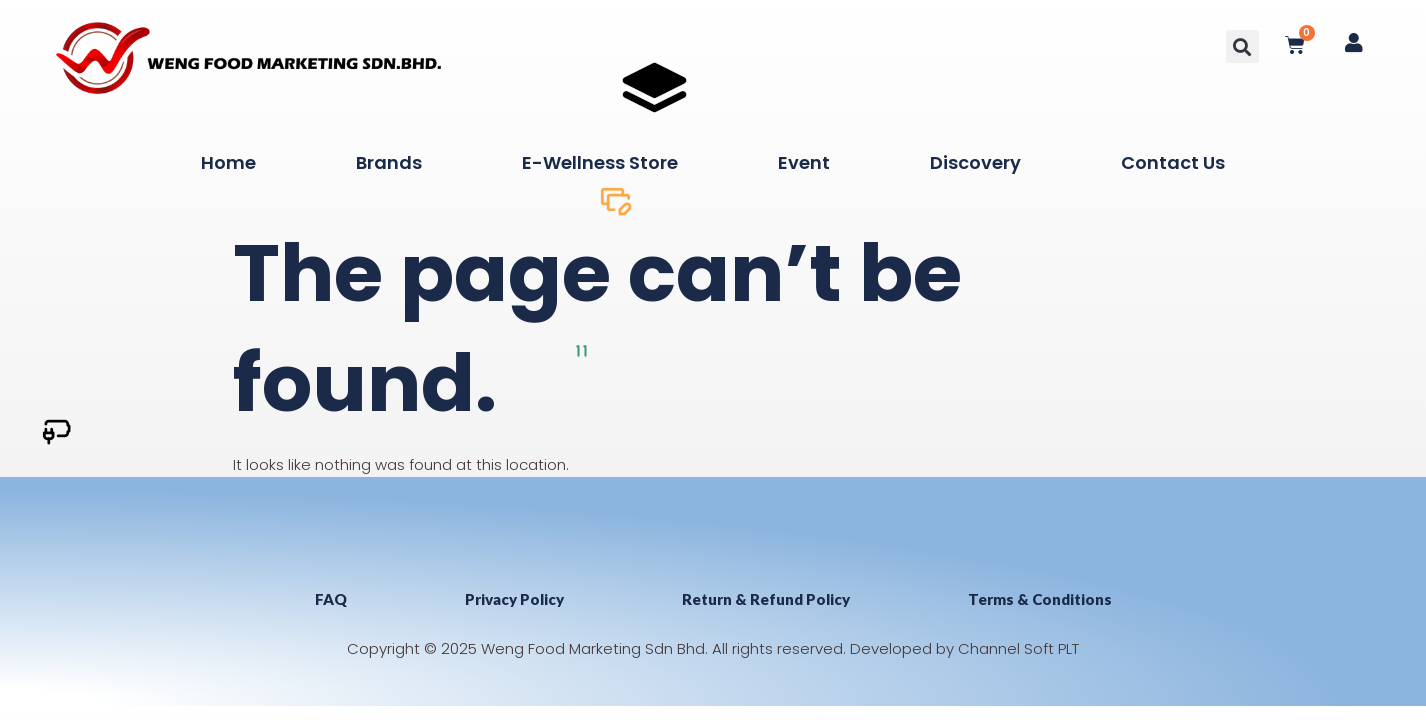 The image size is (1426, 720). What do you see at coordinates (654, 87) in the screenshot?
I see `view stacked layers or items` at bounding box center [654, 87].